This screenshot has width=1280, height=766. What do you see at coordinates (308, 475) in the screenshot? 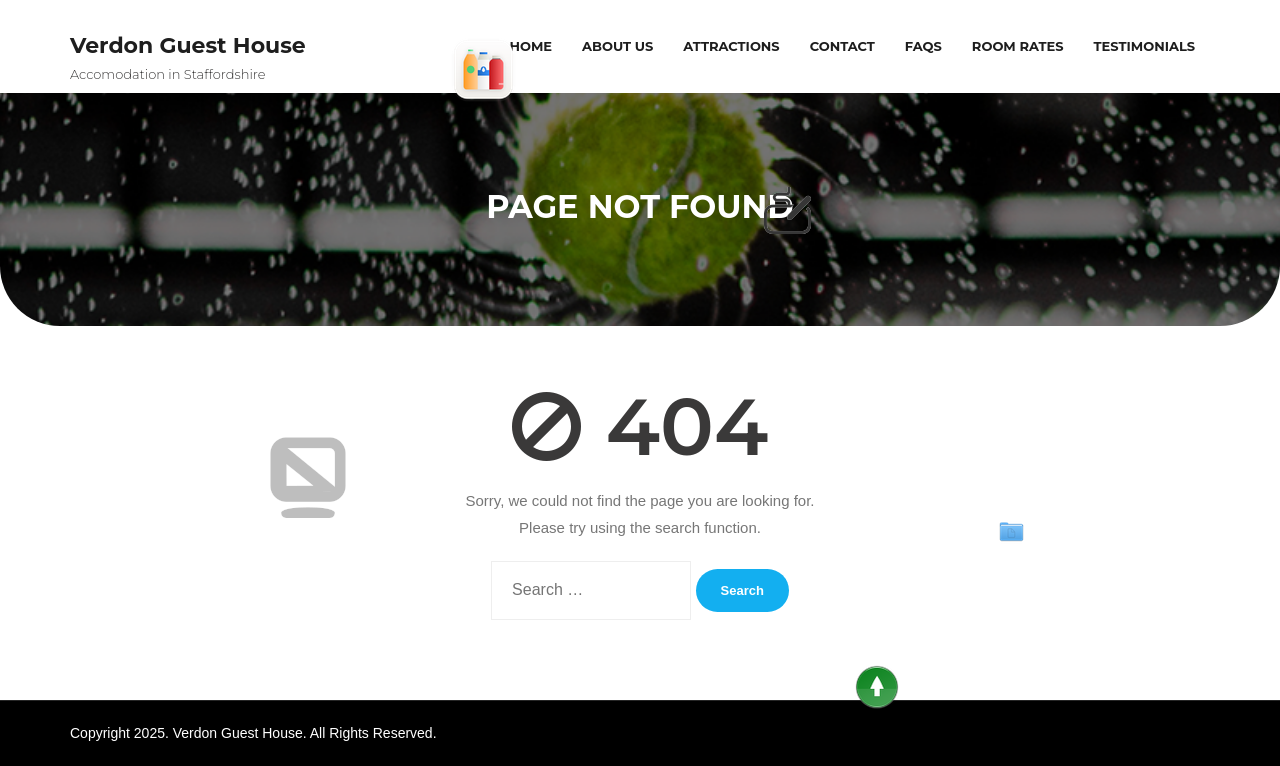
I see `adjust display or monitor settings` at bounding box center [308, 475].